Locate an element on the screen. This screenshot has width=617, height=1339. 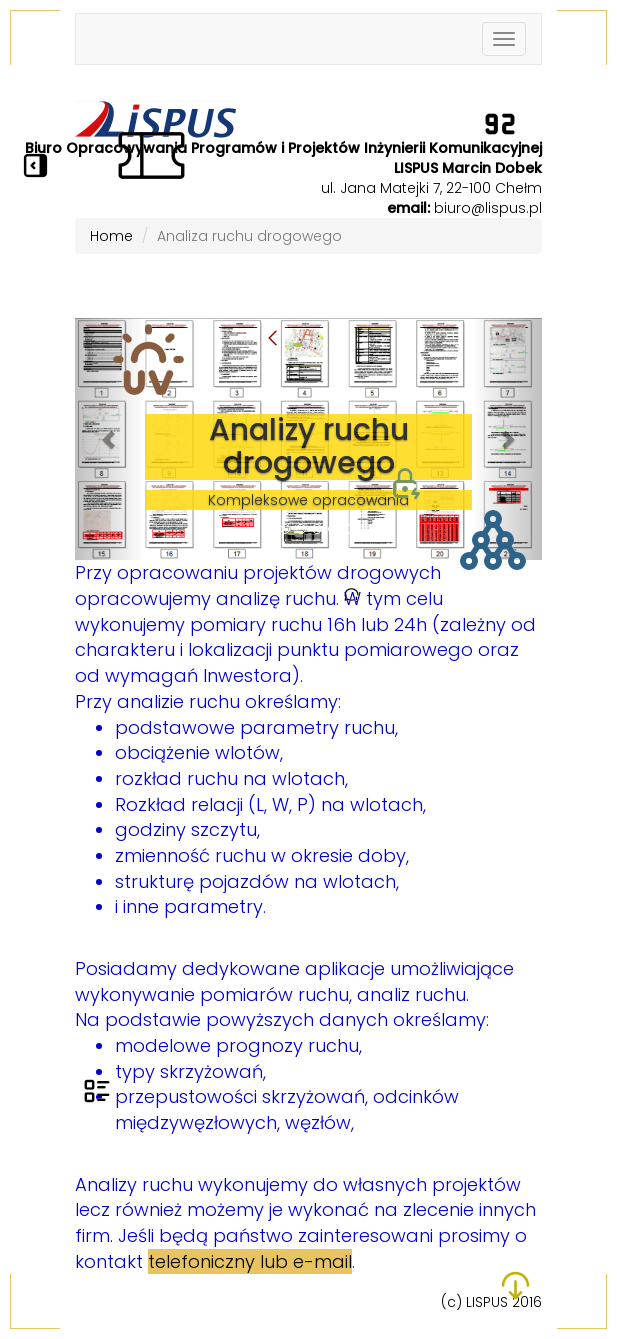
indicates an urgent or important message is located at coordinates (351, 594).